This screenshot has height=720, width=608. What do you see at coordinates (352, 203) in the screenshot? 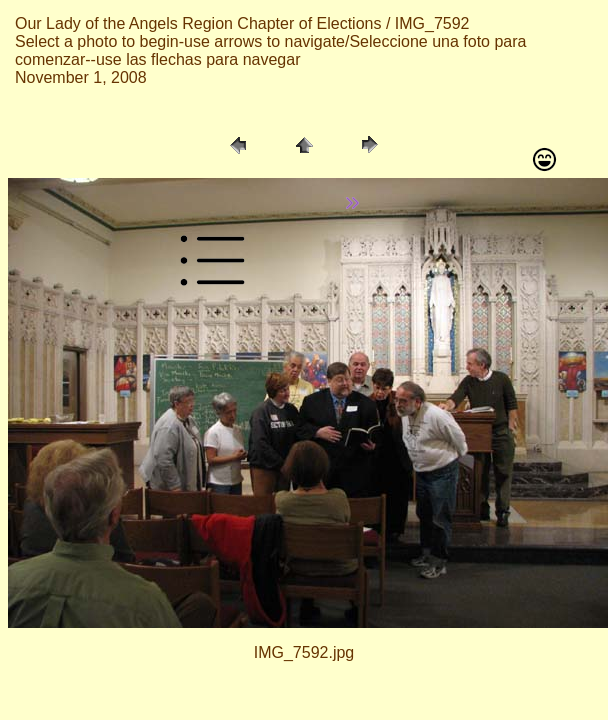
I see `skip forward or advance to next item` at bounding box center [352, 203].